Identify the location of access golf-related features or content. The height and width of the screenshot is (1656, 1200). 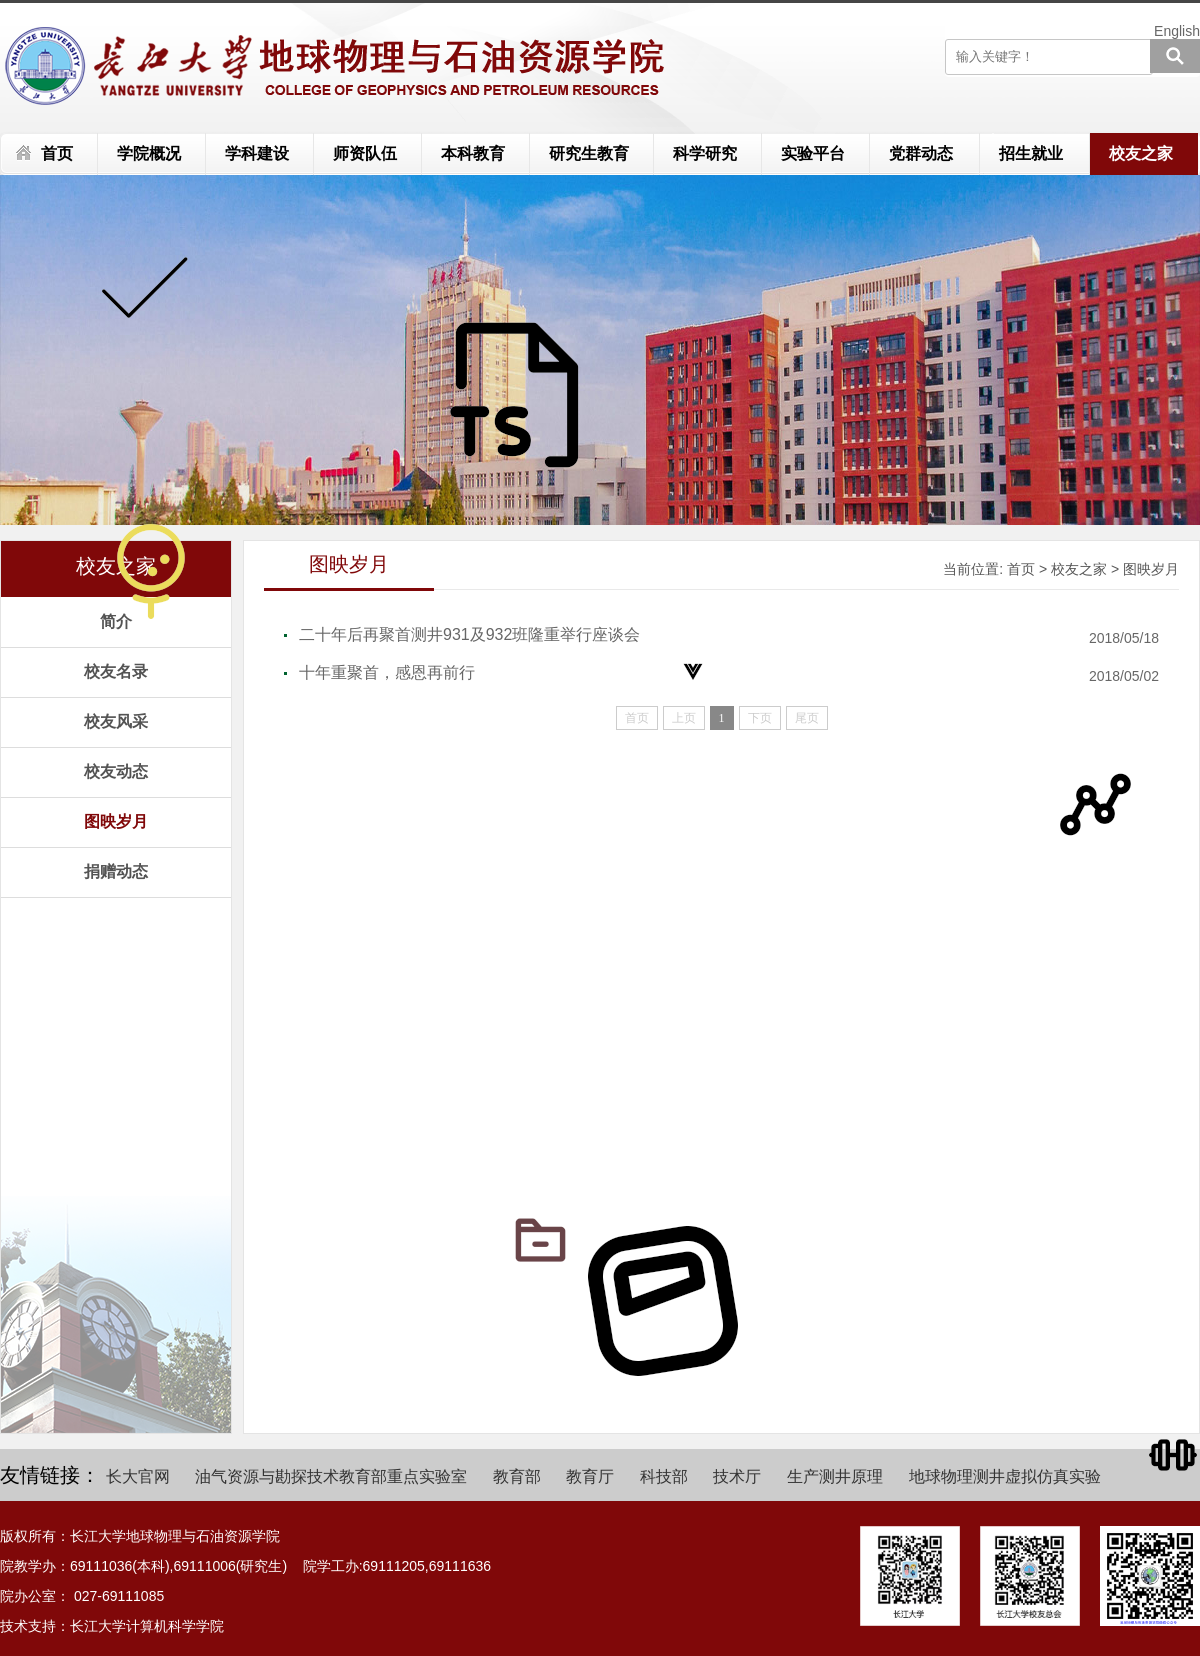
(151, 570).